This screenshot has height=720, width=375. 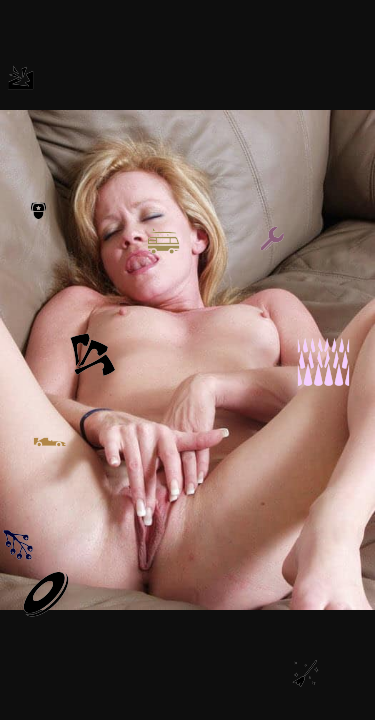 What do you see at coordinates (20, 76) in the screenshot?
I see `indicates structural damage or crack detected` at bounding box center [20, 76].